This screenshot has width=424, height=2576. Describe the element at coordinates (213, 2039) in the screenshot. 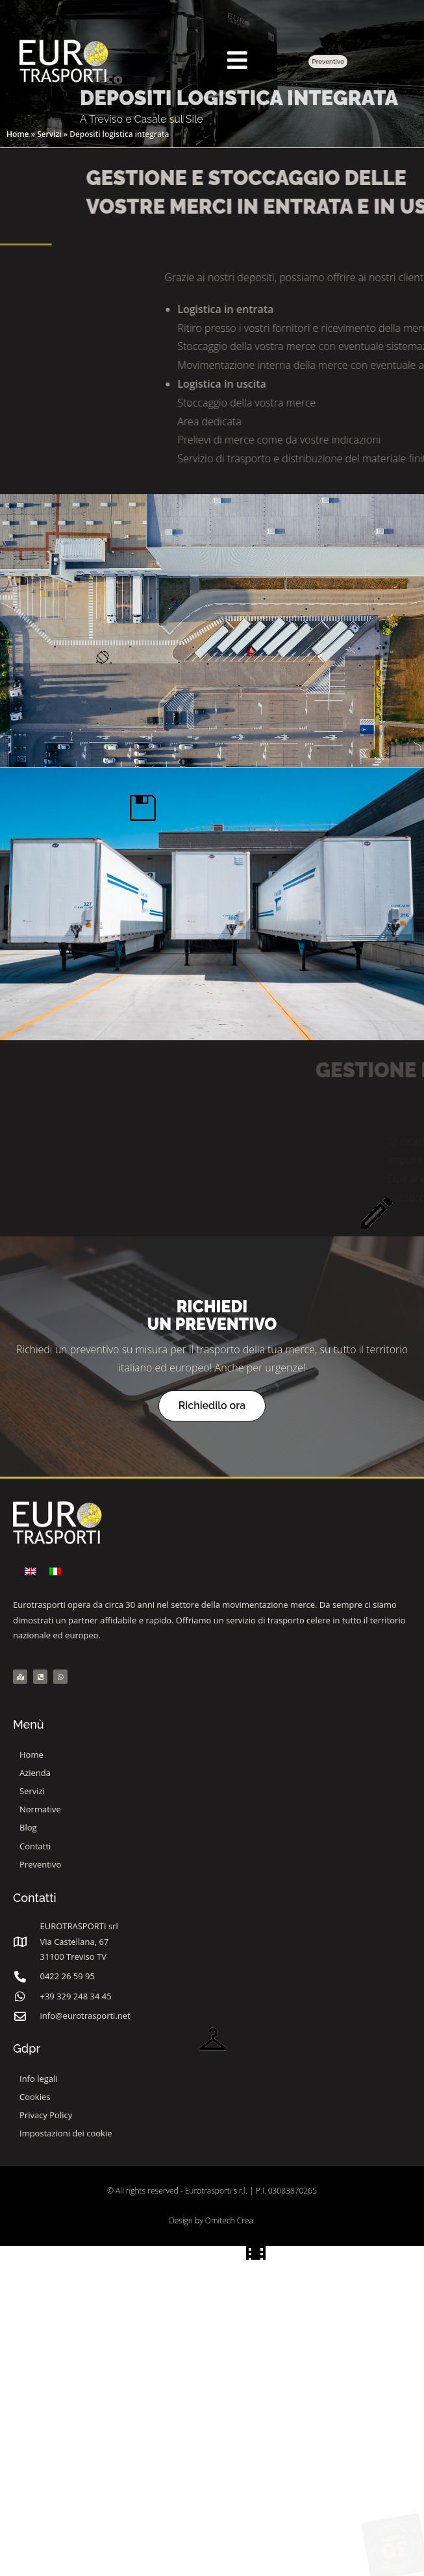

I see `access wardrobe or clothing options` at that location.